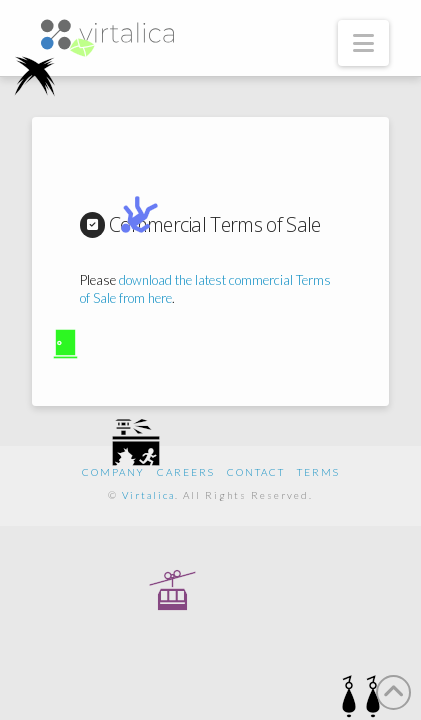 This screenshot has height=720, width=421. I want to click on activate evasion ability in gameplay, so click(136, 442).